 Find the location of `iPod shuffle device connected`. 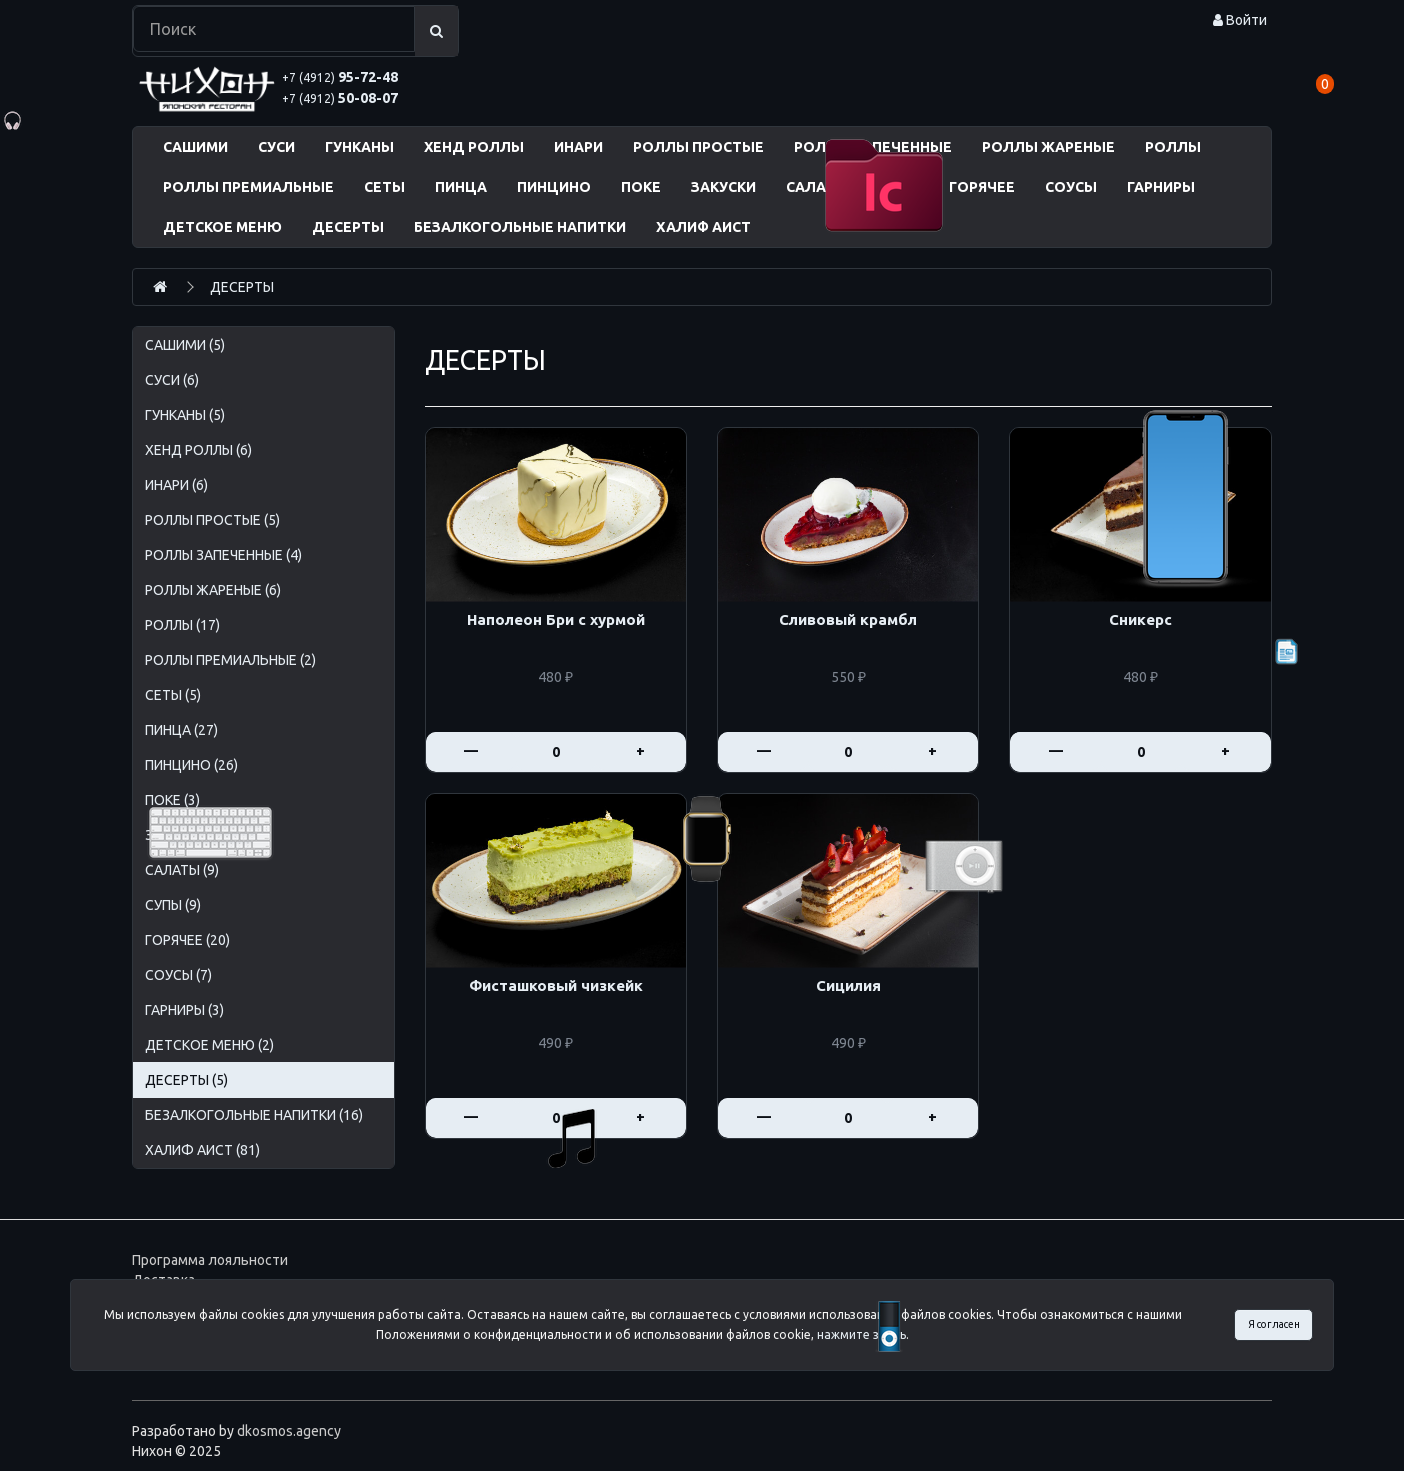

iPod shuffle device connected is located at coordinates (964, 852).